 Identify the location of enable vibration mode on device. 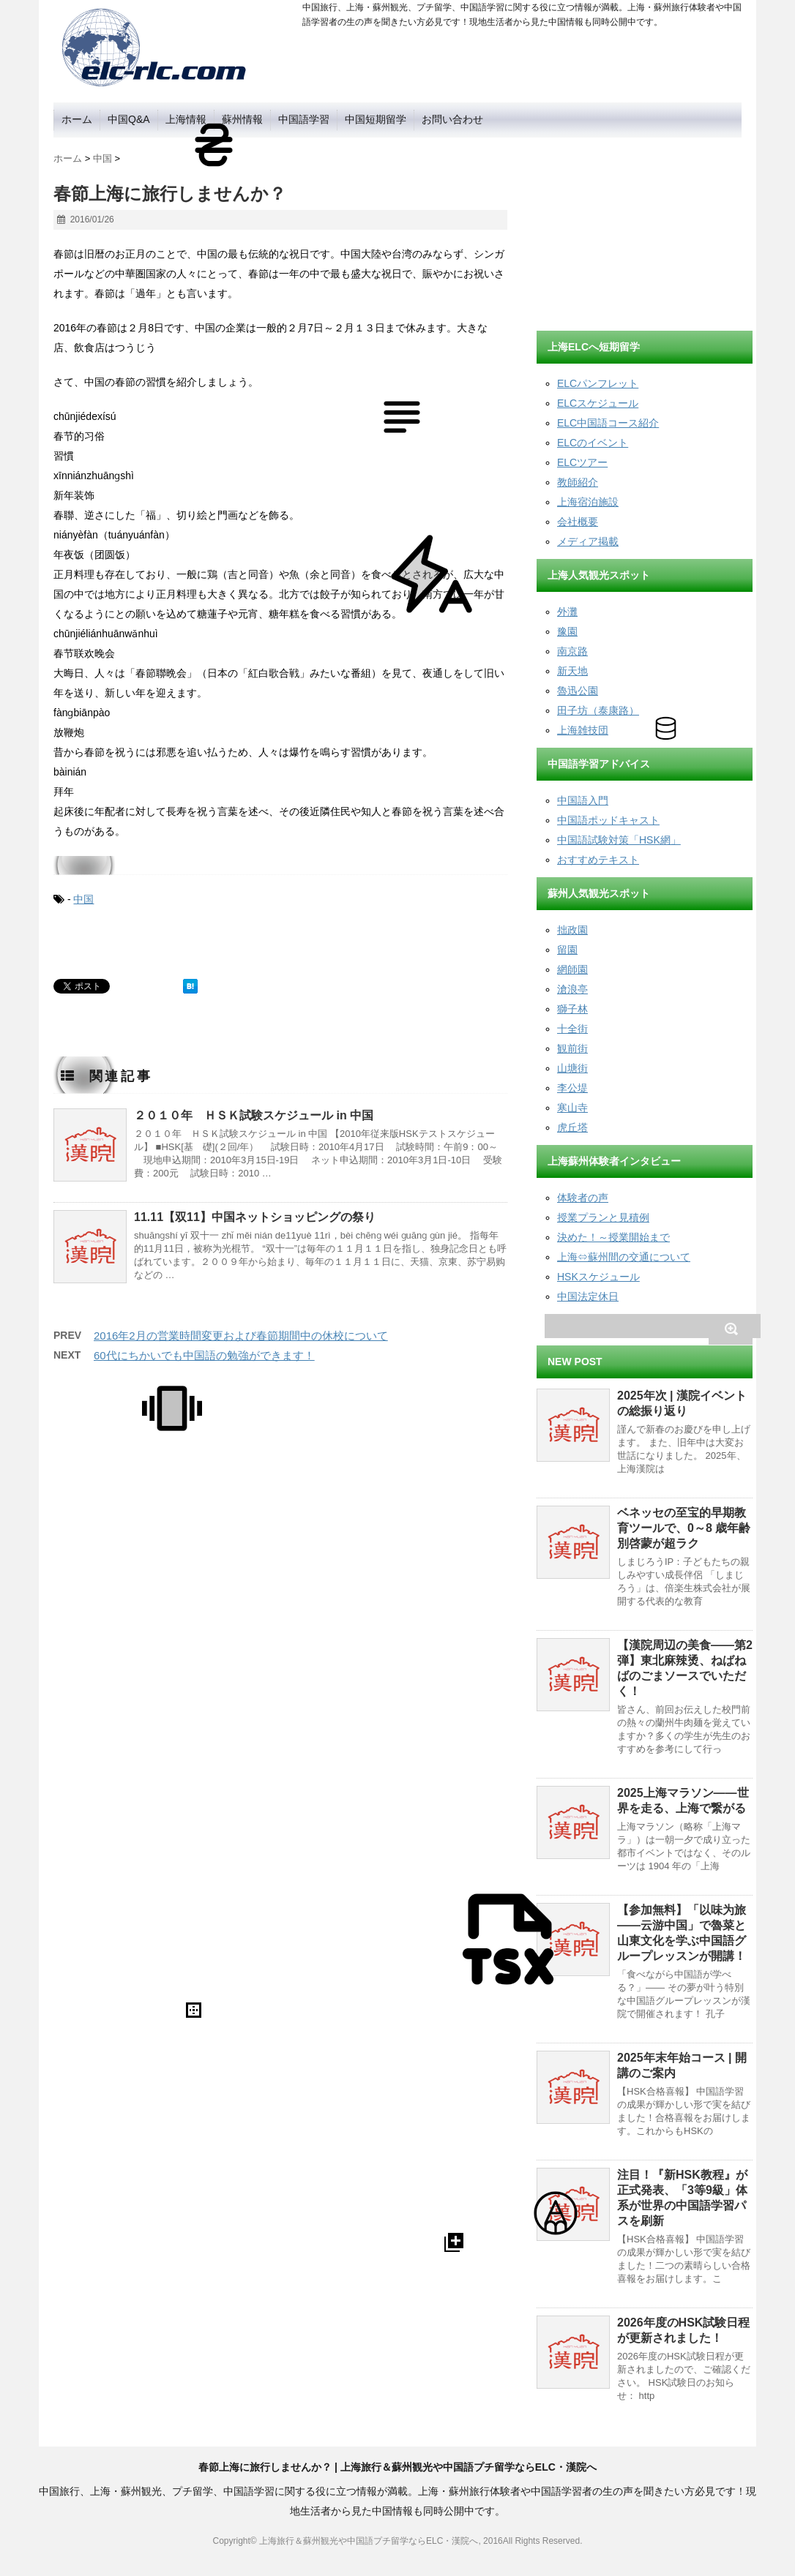
(172, 1408).